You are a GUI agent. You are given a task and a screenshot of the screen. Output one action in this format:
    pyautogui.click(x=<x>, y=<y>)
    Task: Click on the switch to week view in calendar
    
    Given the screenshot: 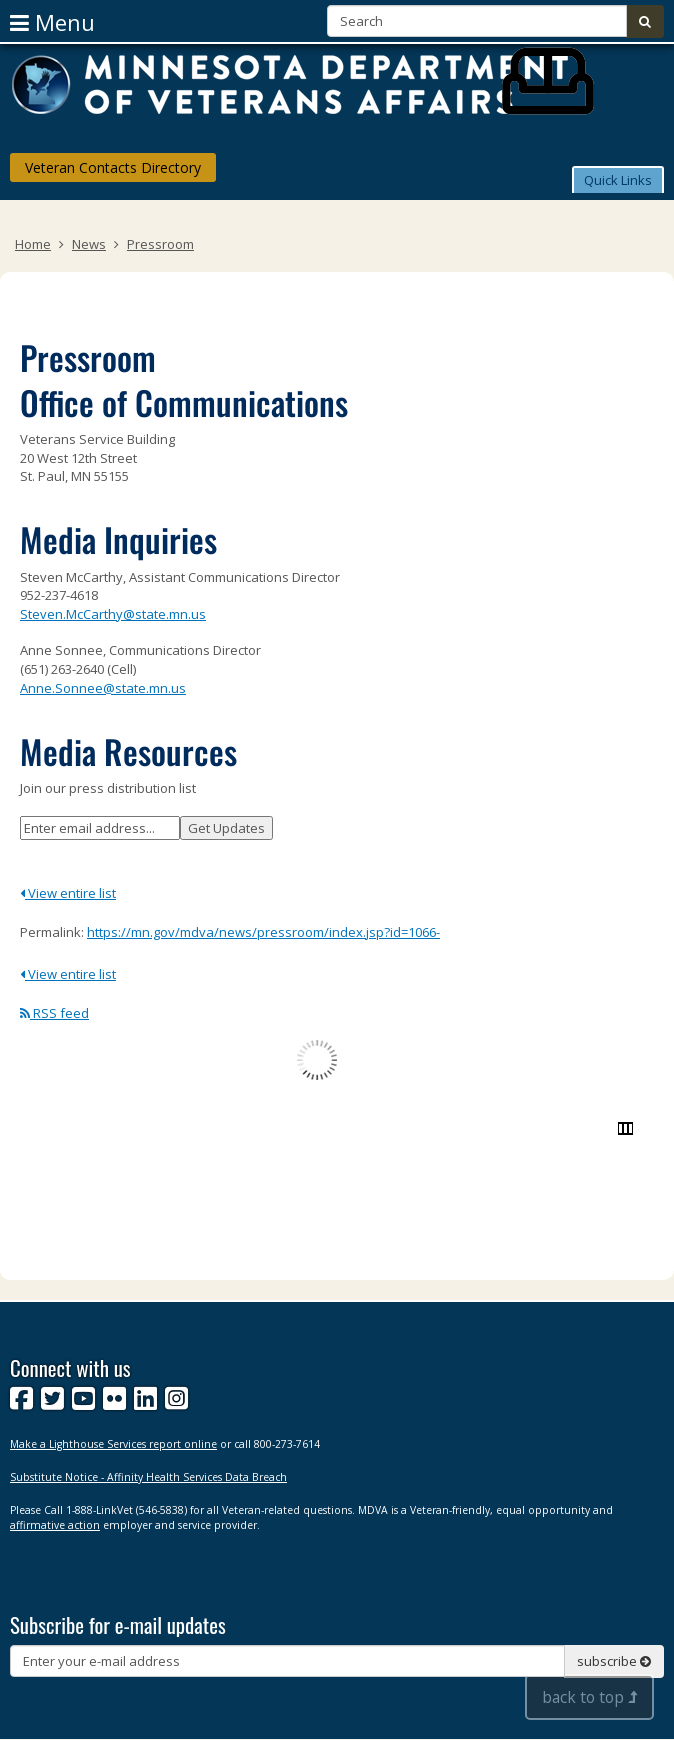 What is the action you would take?
    pyautogui.click(x=625, y=1128)
    